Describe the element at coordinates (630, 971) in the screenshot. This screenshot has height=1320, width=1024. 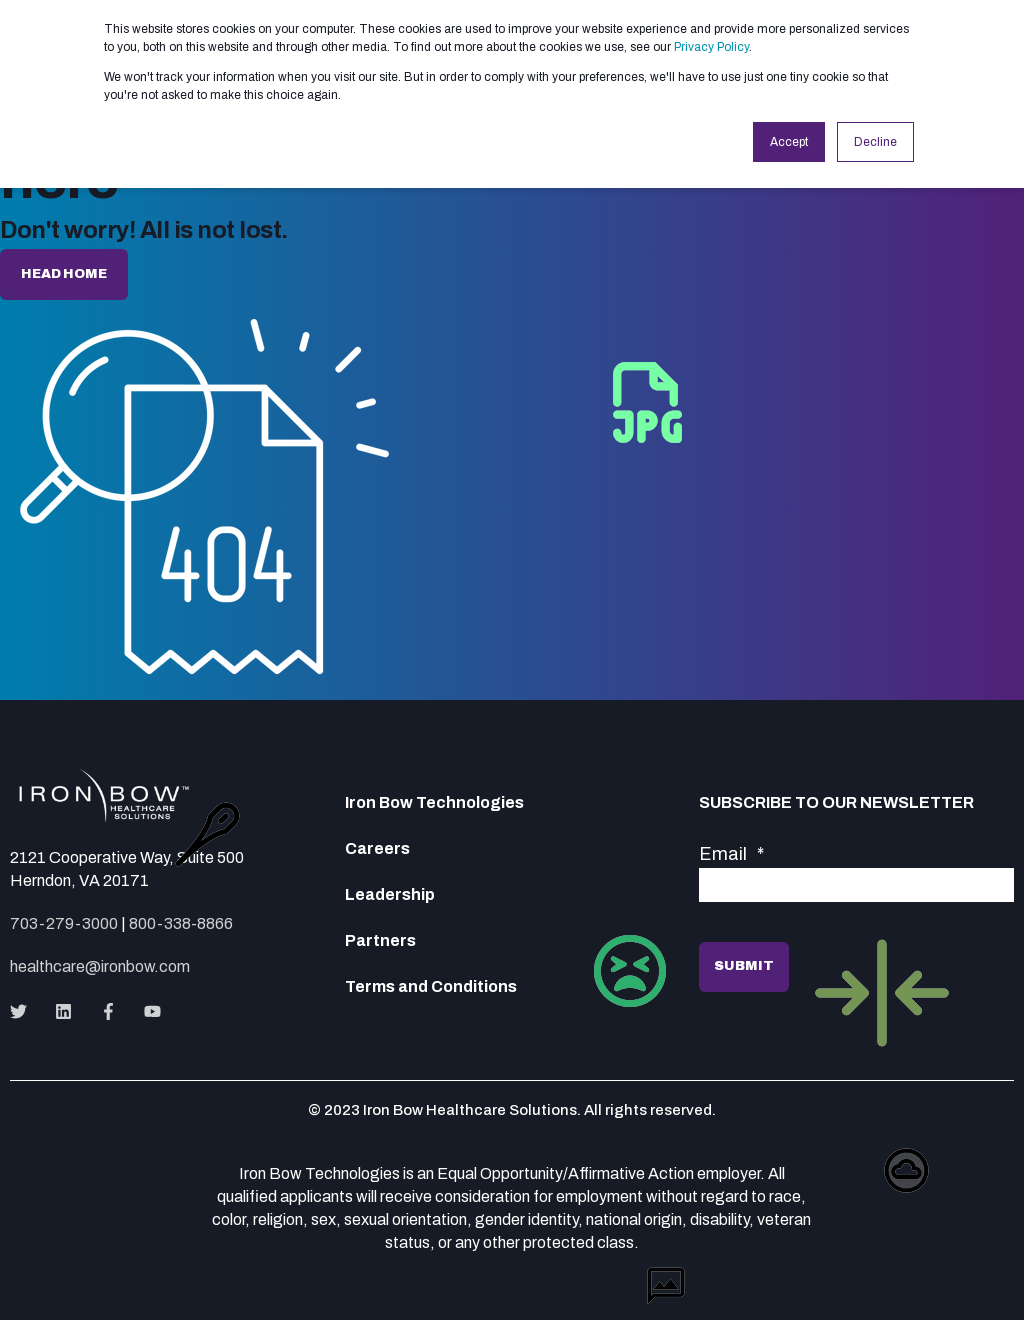
I see `indicates user fatigue or exhaustion status` at that location.